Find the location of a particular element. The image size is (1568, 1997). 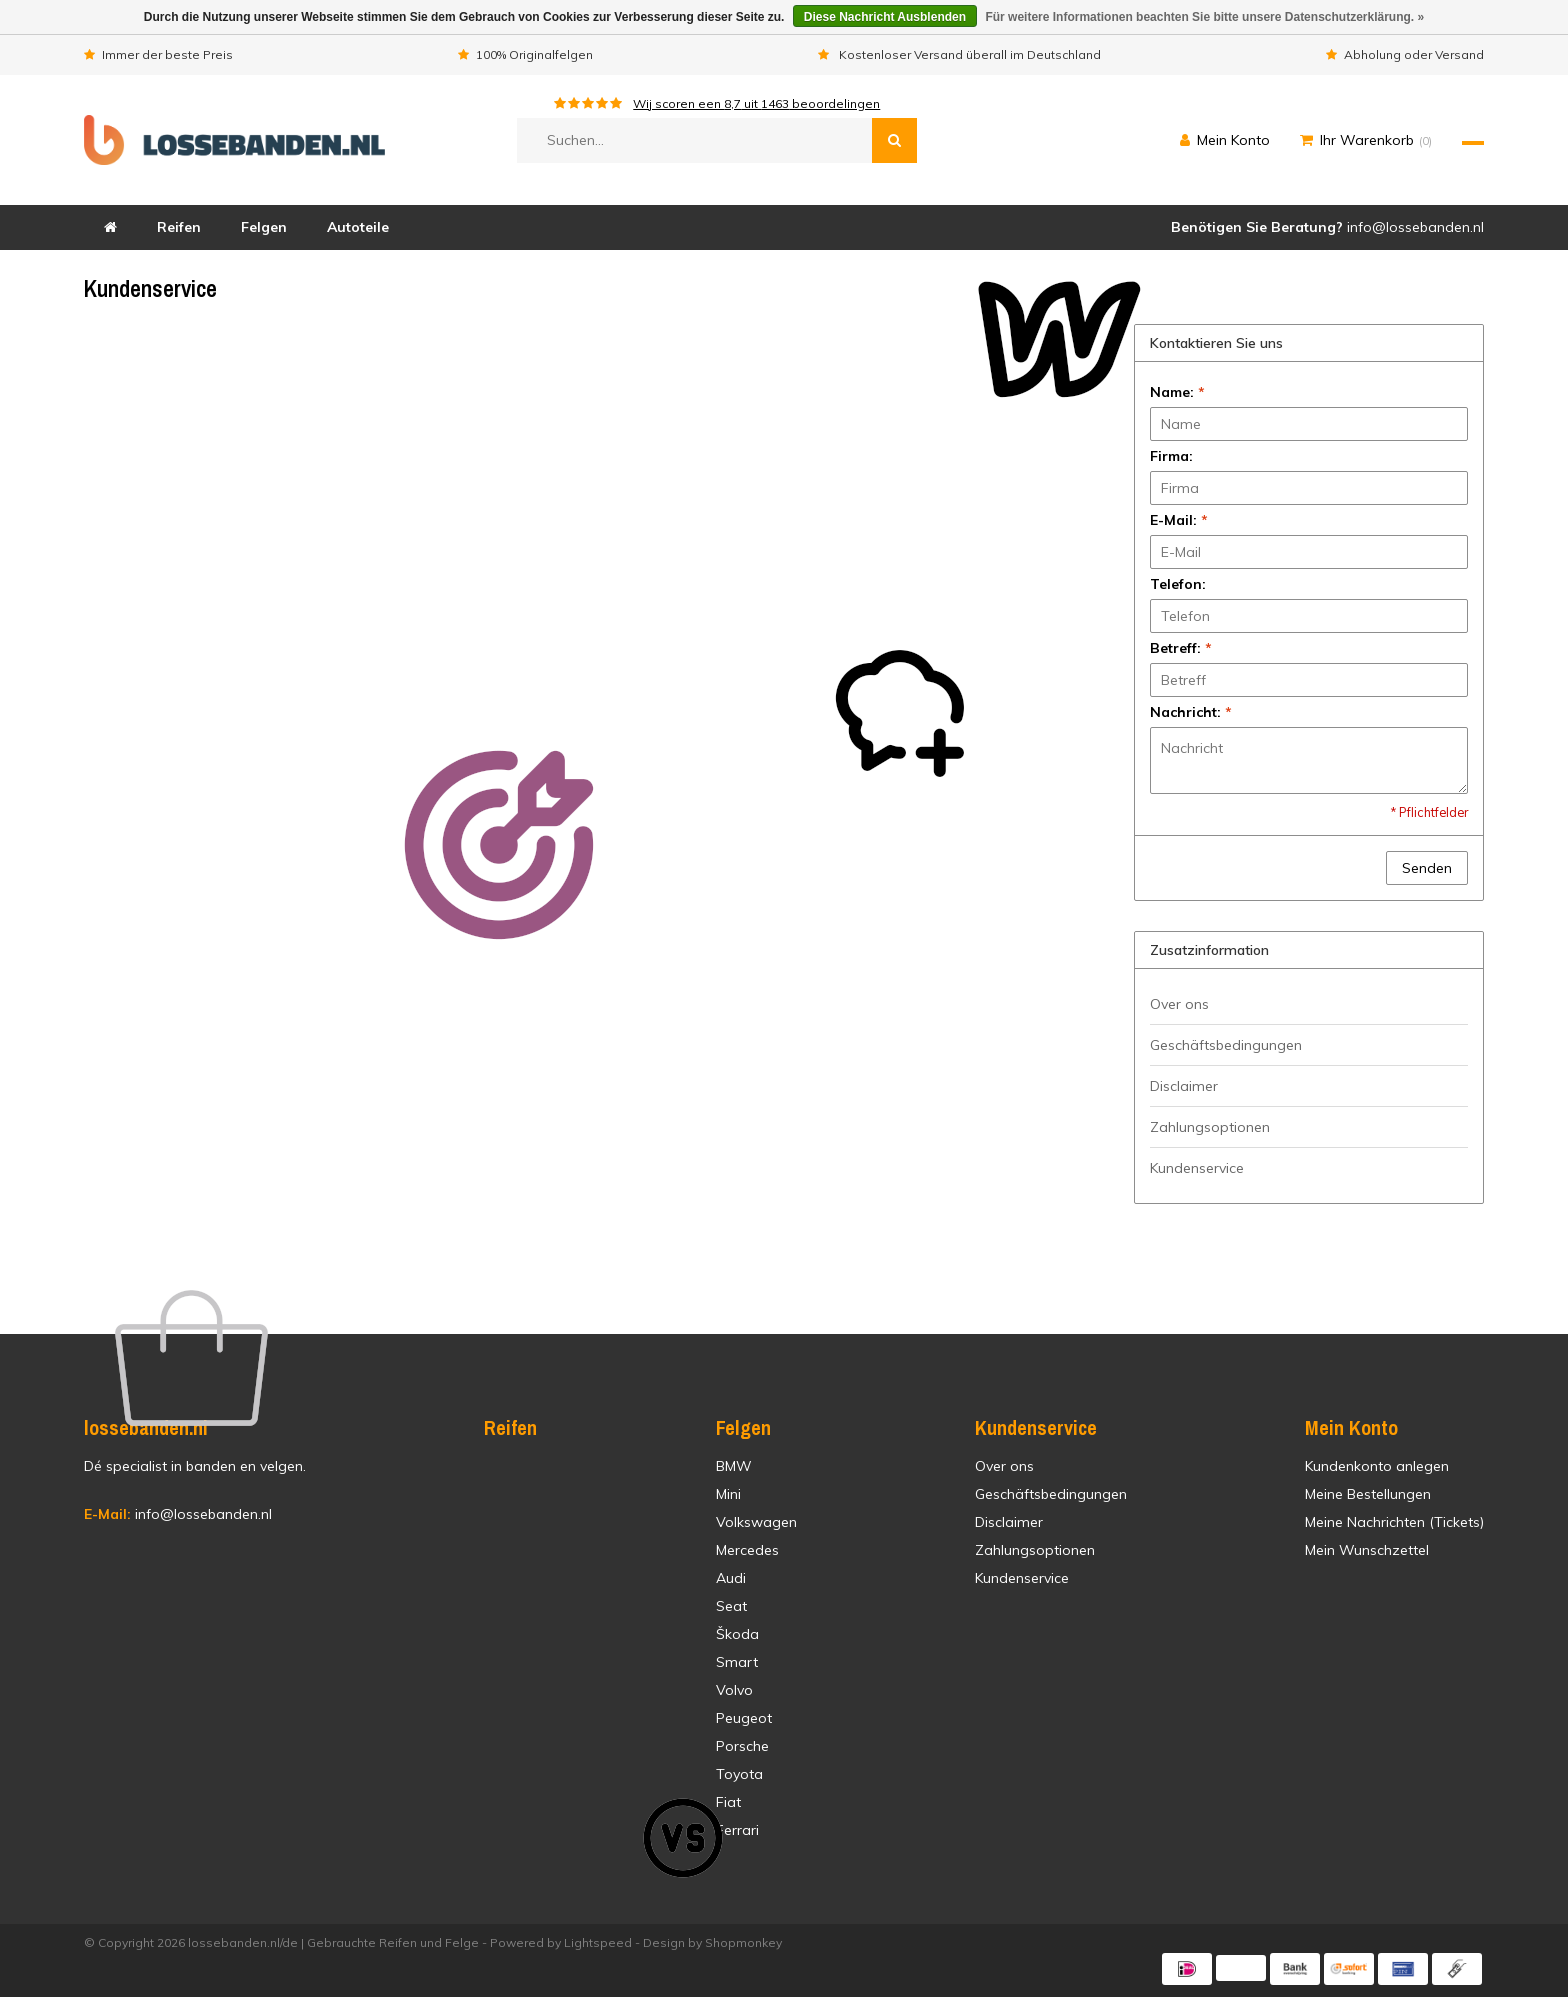

open Webflow website builder is located at coordinates (1055, 335).